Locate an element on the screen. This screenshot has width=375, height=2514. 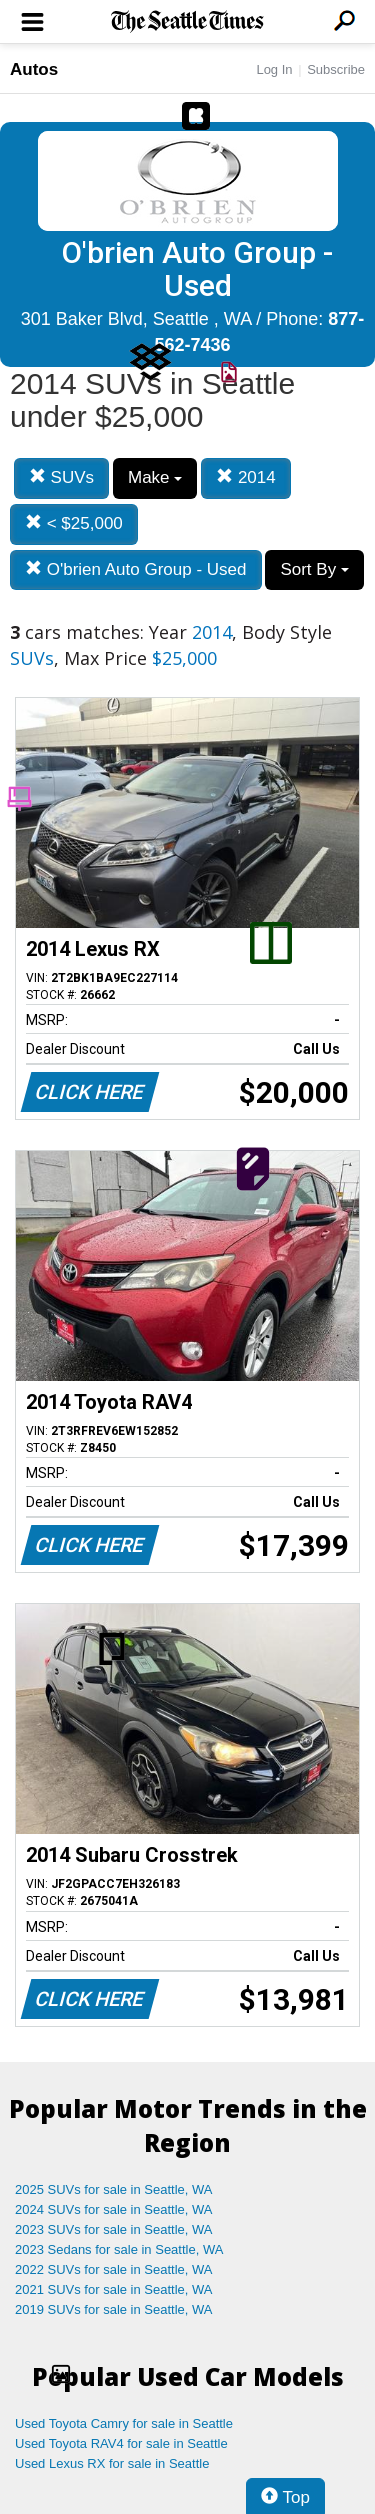
pagekit CMS logo is located at coordinates (112, 1649).